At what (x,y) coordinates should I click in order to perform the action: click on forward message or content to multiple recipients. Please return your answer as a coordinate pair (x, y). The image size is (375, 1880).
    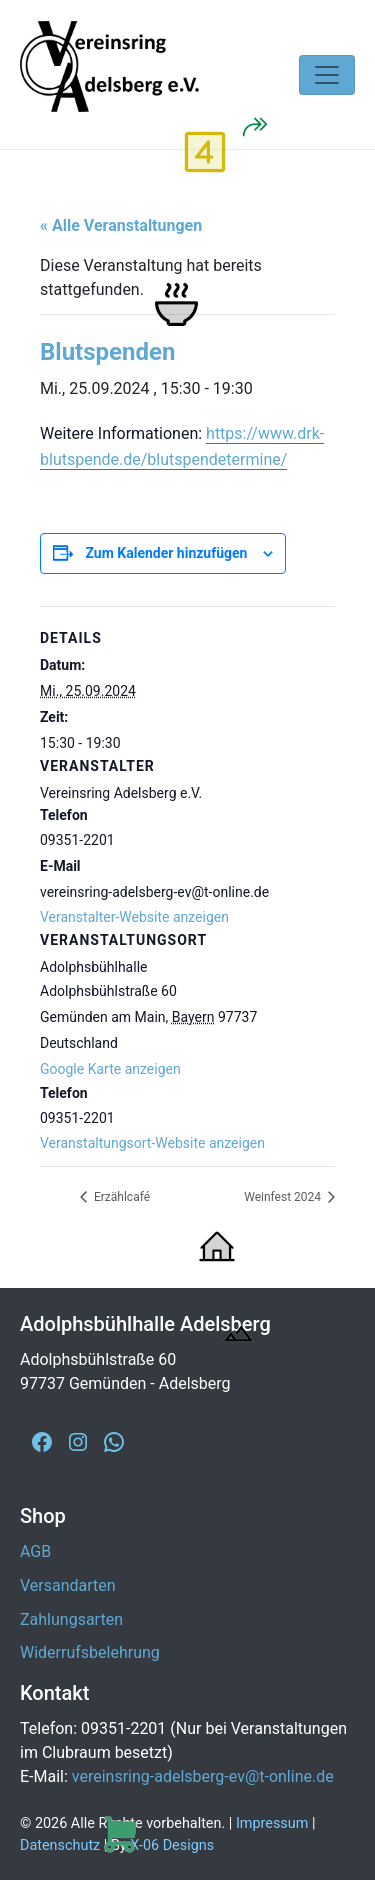
    Looking at the image, I should click on (255, 127).